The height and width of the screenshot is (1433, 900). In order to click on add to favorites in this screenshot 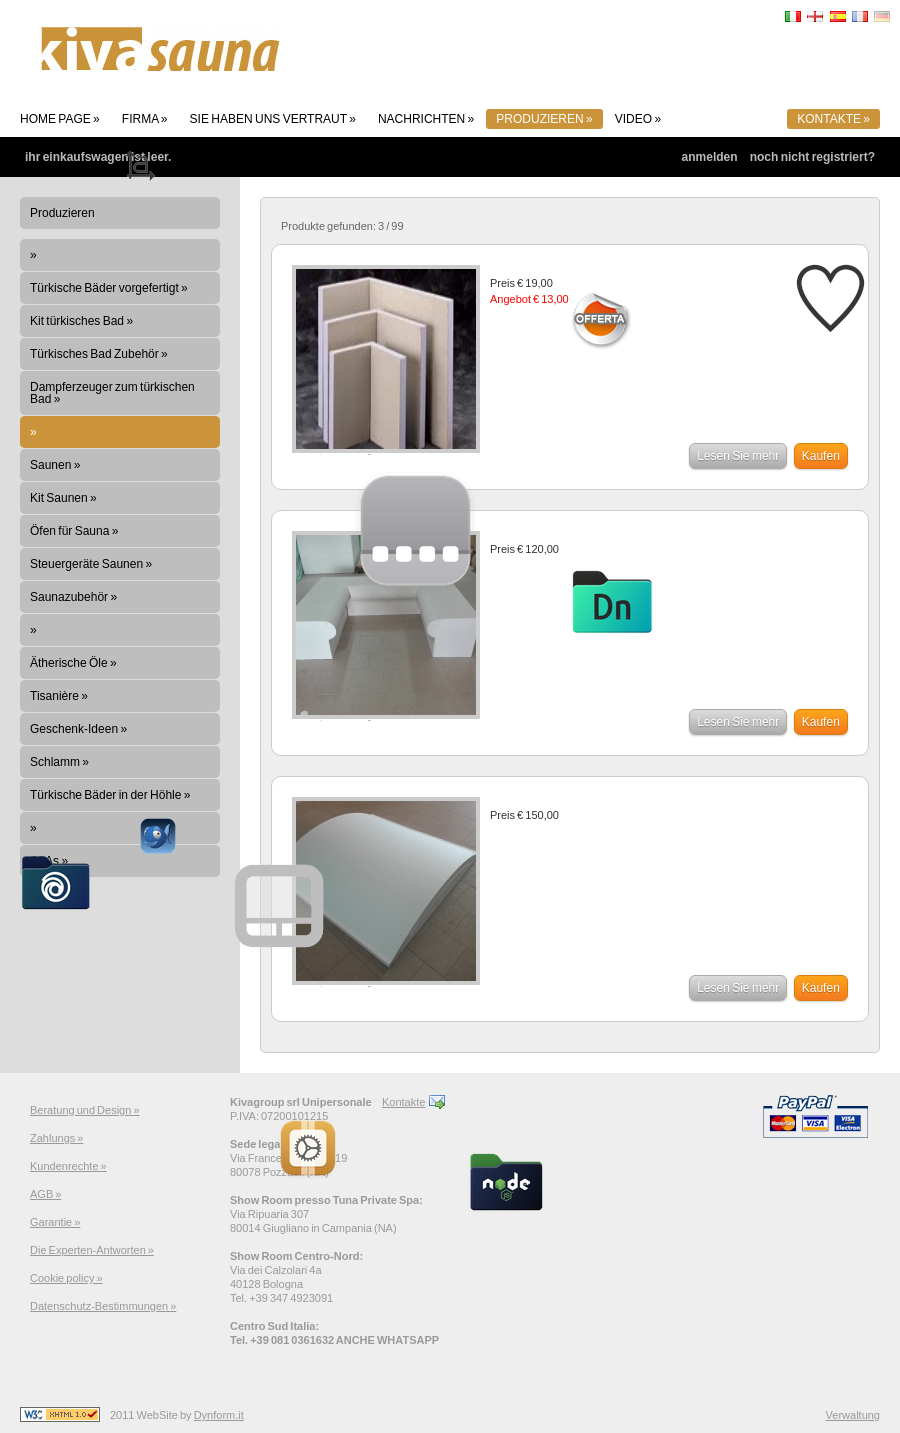, I will do `click(830, 298)`.